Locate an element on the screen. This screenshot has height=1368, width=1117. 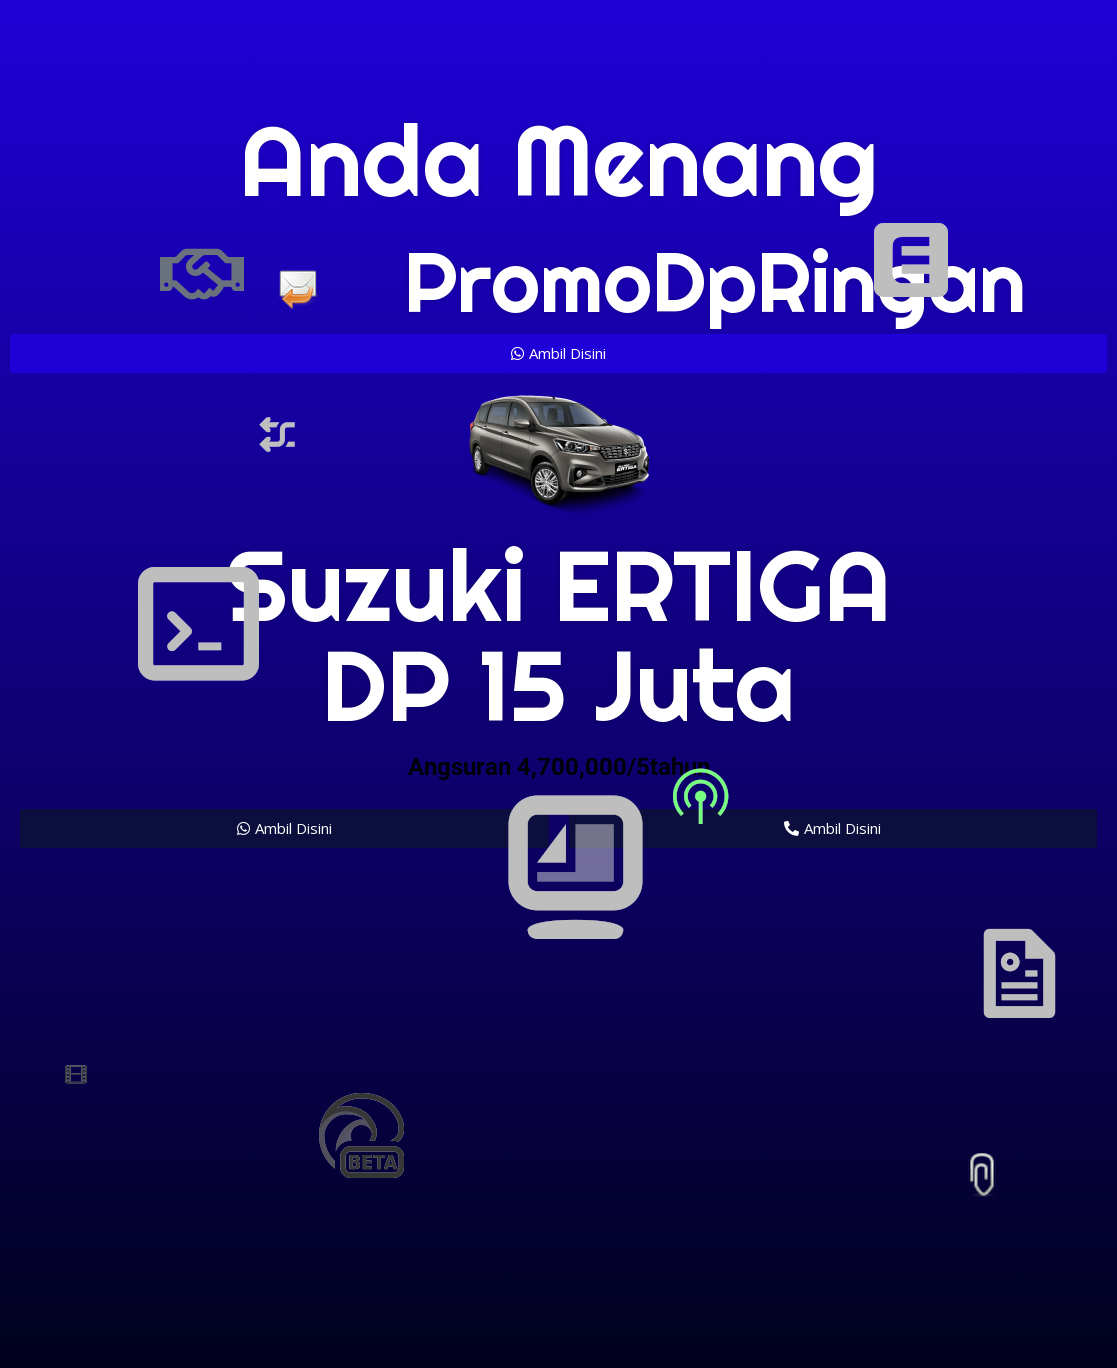
open the terminal application is located at coordinates (198, 627).